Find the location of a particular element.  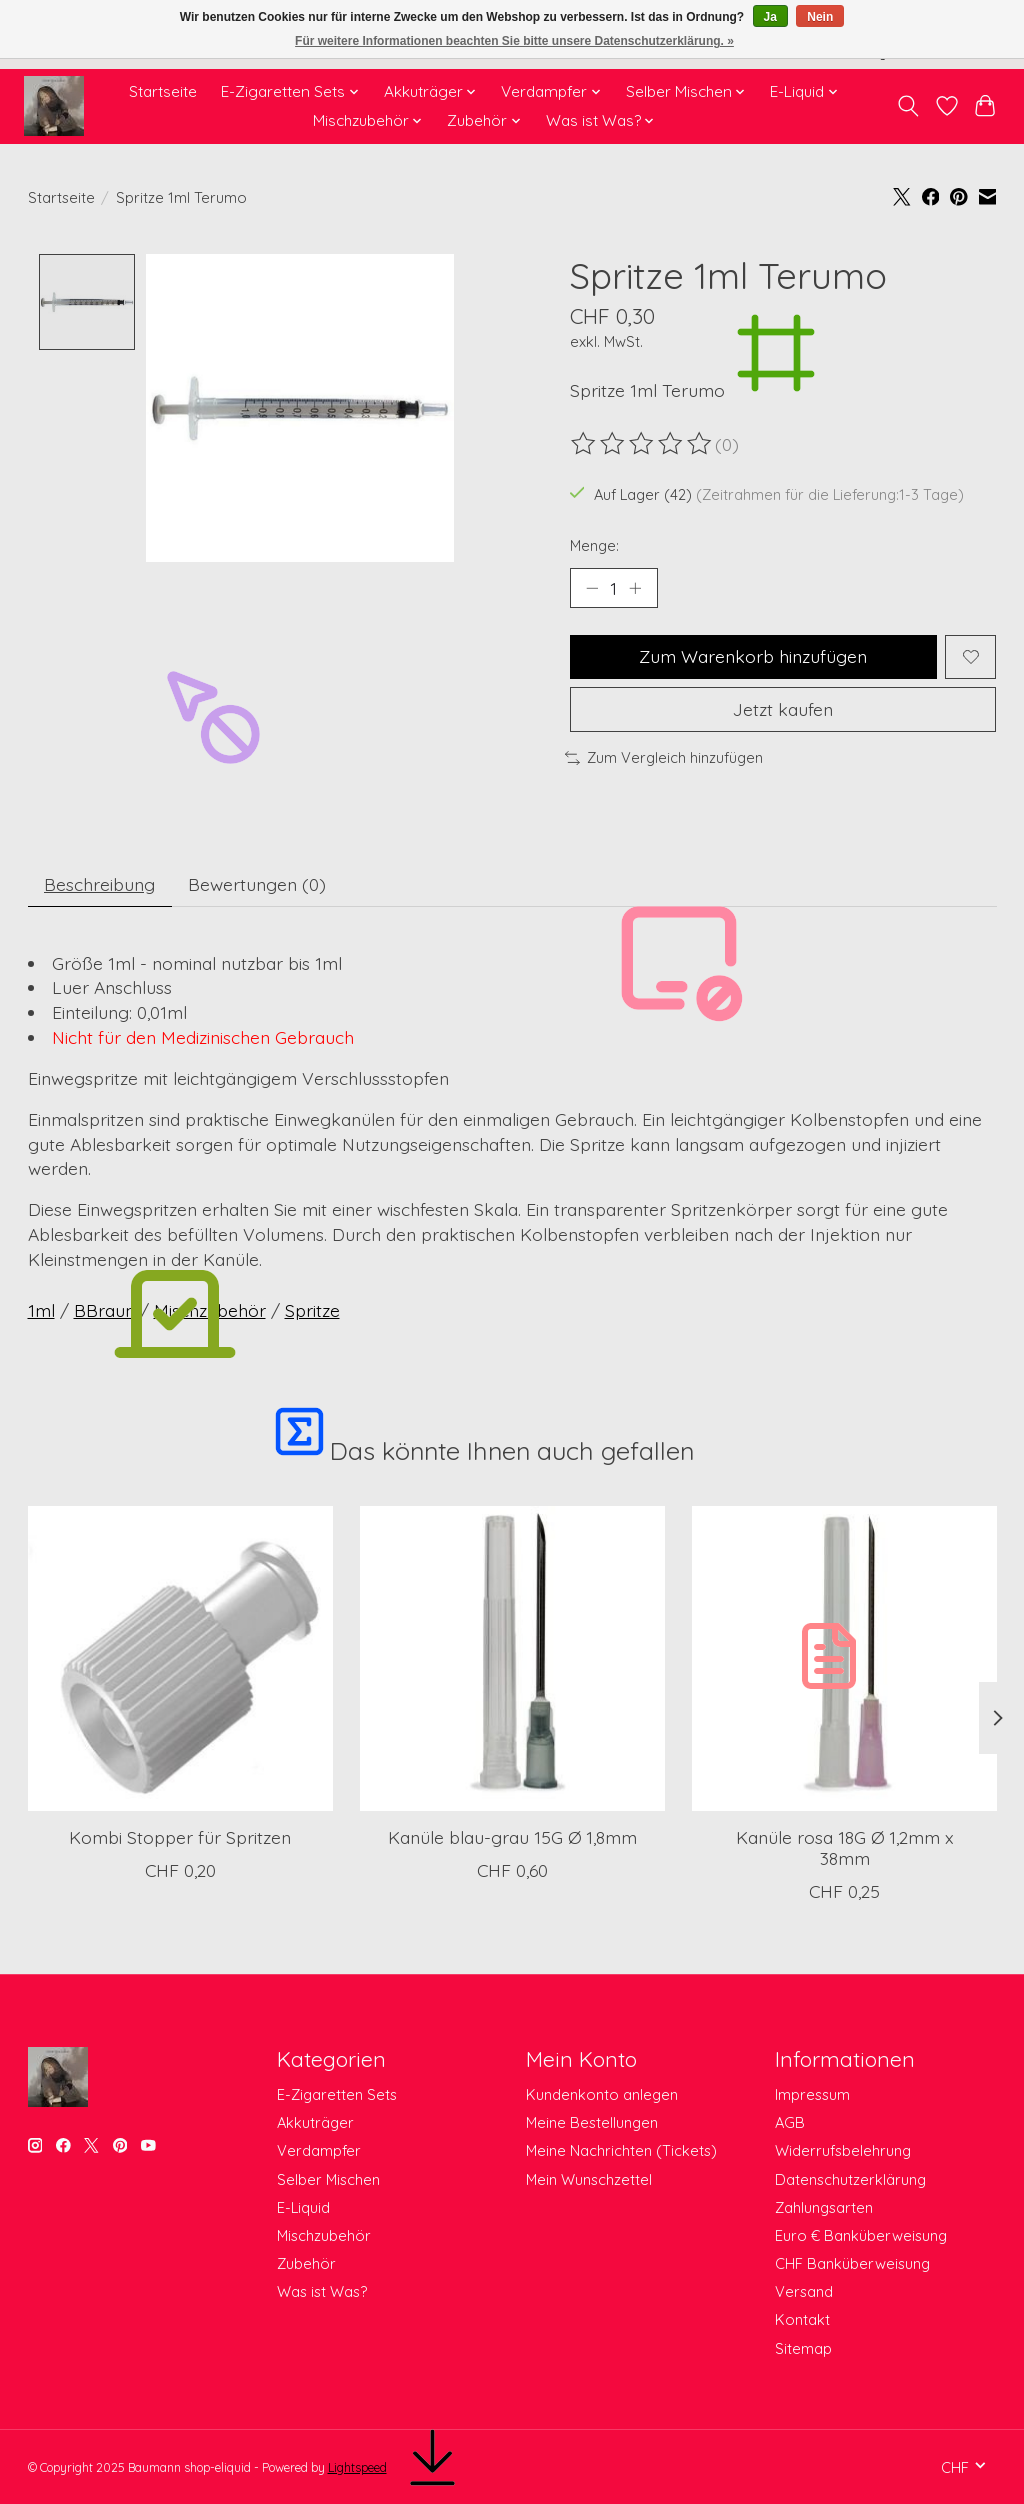

disconnect or remove iPad from horizontal display is located at coordinates (679, 958).